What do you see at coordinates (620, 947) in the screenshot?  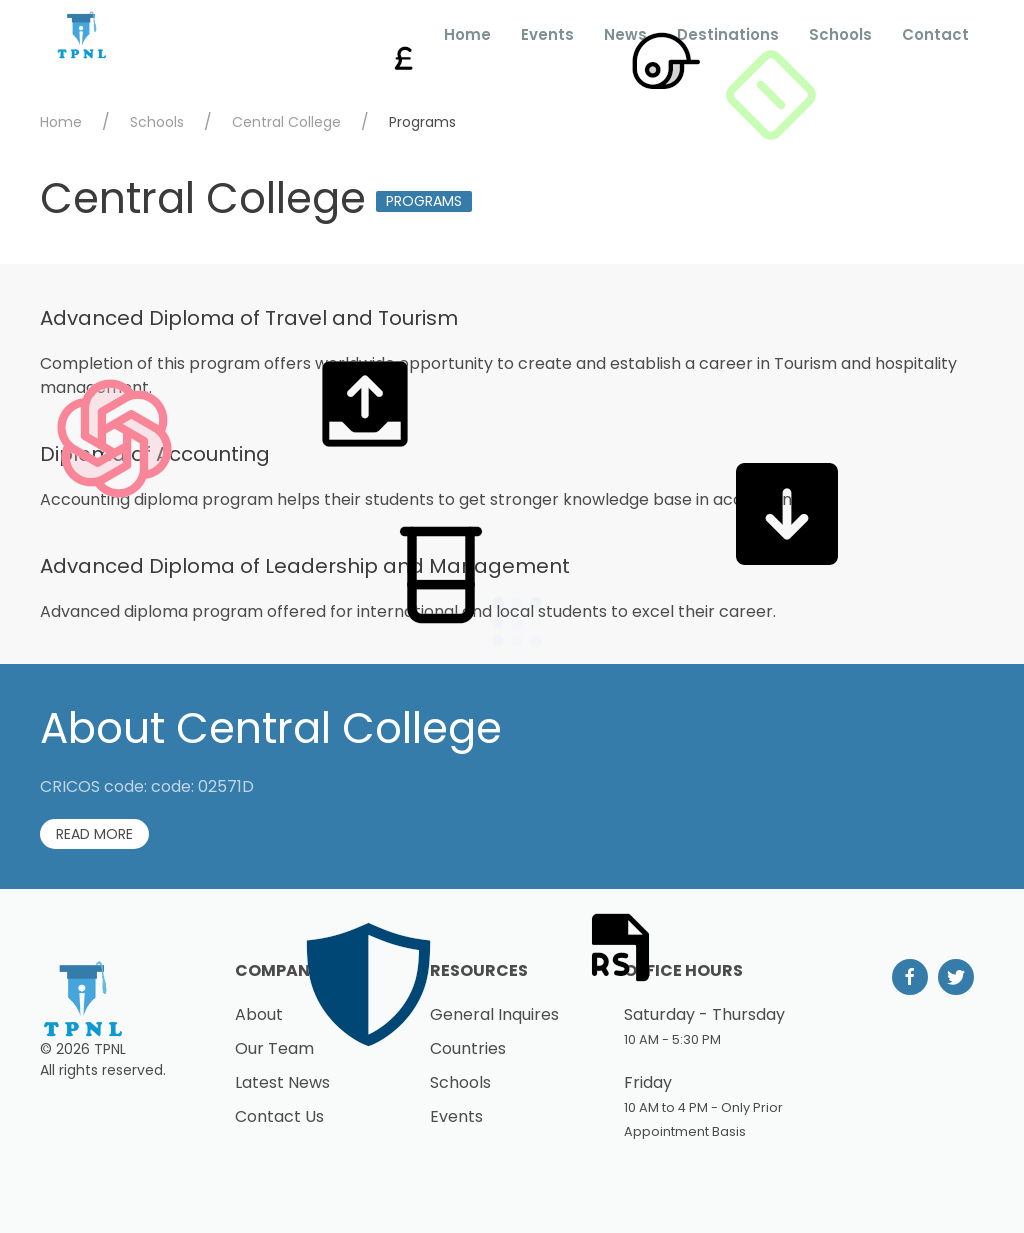 I see `a Rust source code file` at bounding box center [620, 947].